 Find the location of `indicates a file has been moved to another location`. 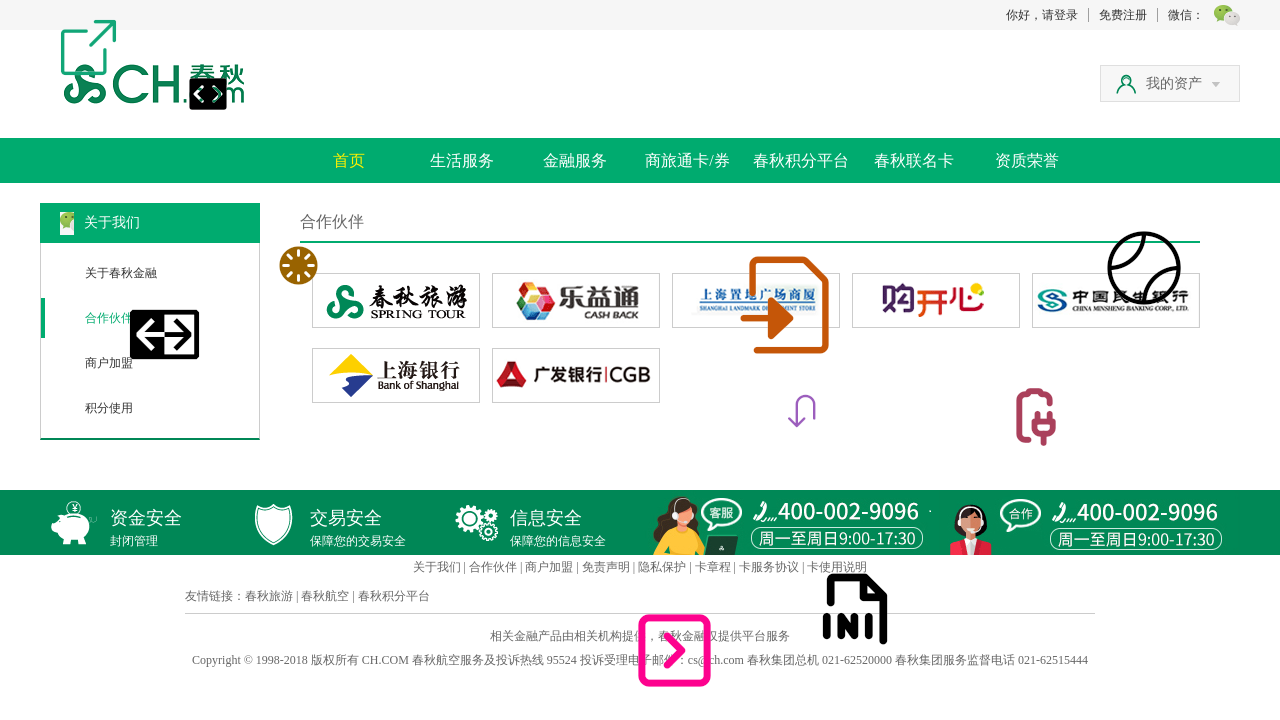

indicates a file has been moved to another location is located at coordinates (789, 305).